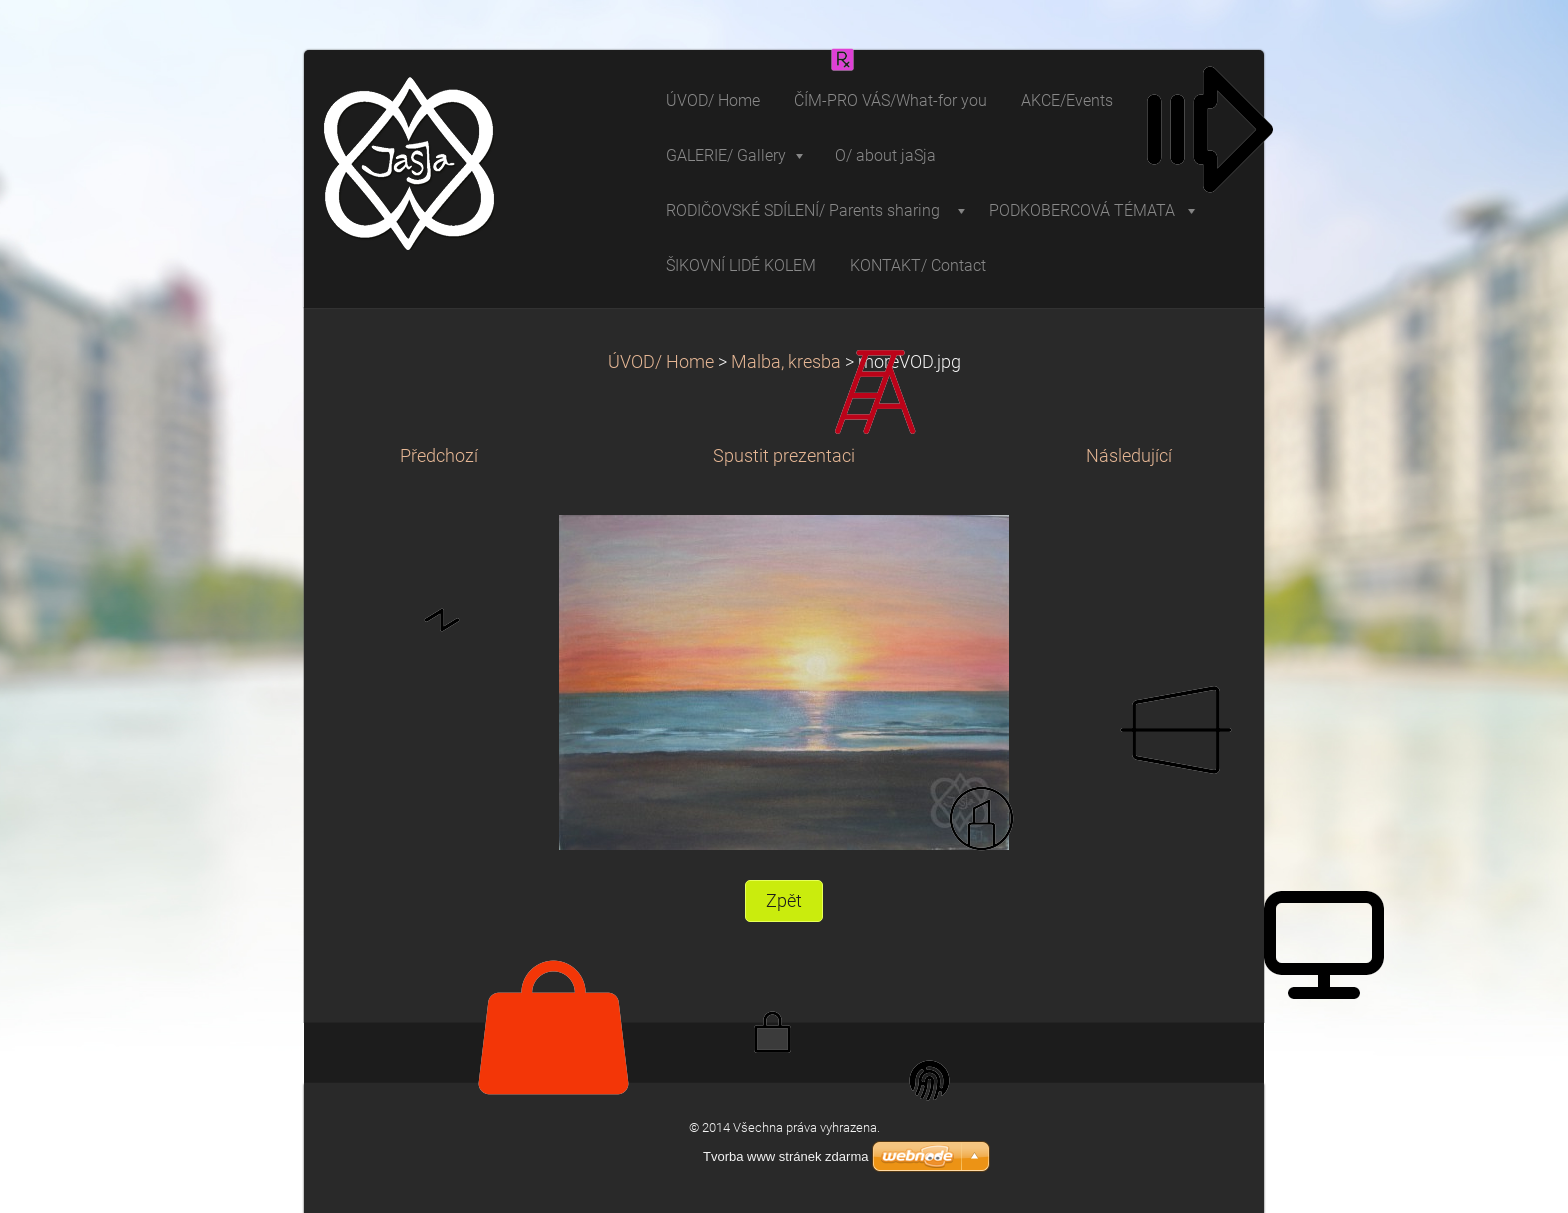  I want to click on adjust perspective or viewing angle, so click(1176, 730).